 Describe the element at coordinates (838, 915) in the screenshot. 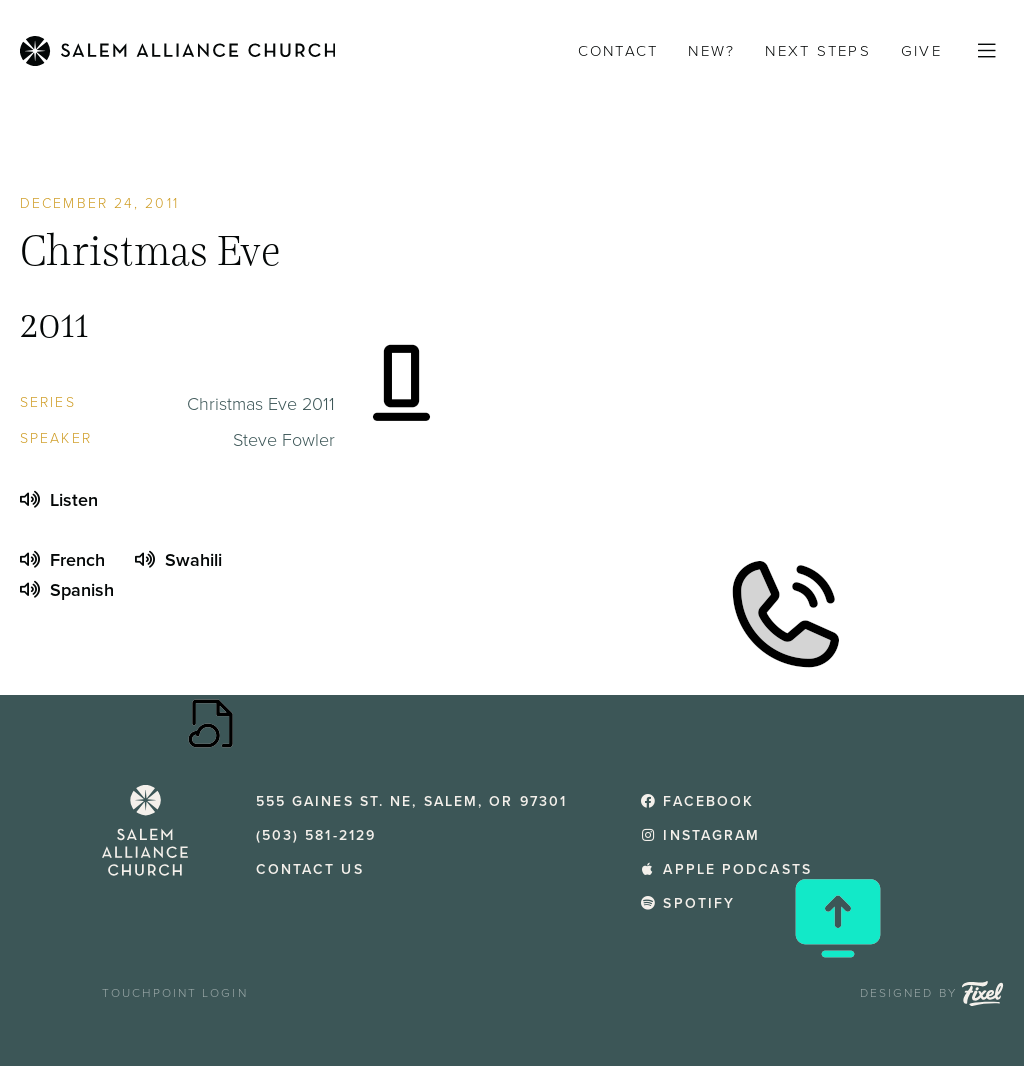

I see `upload file to display or screen` at that location.